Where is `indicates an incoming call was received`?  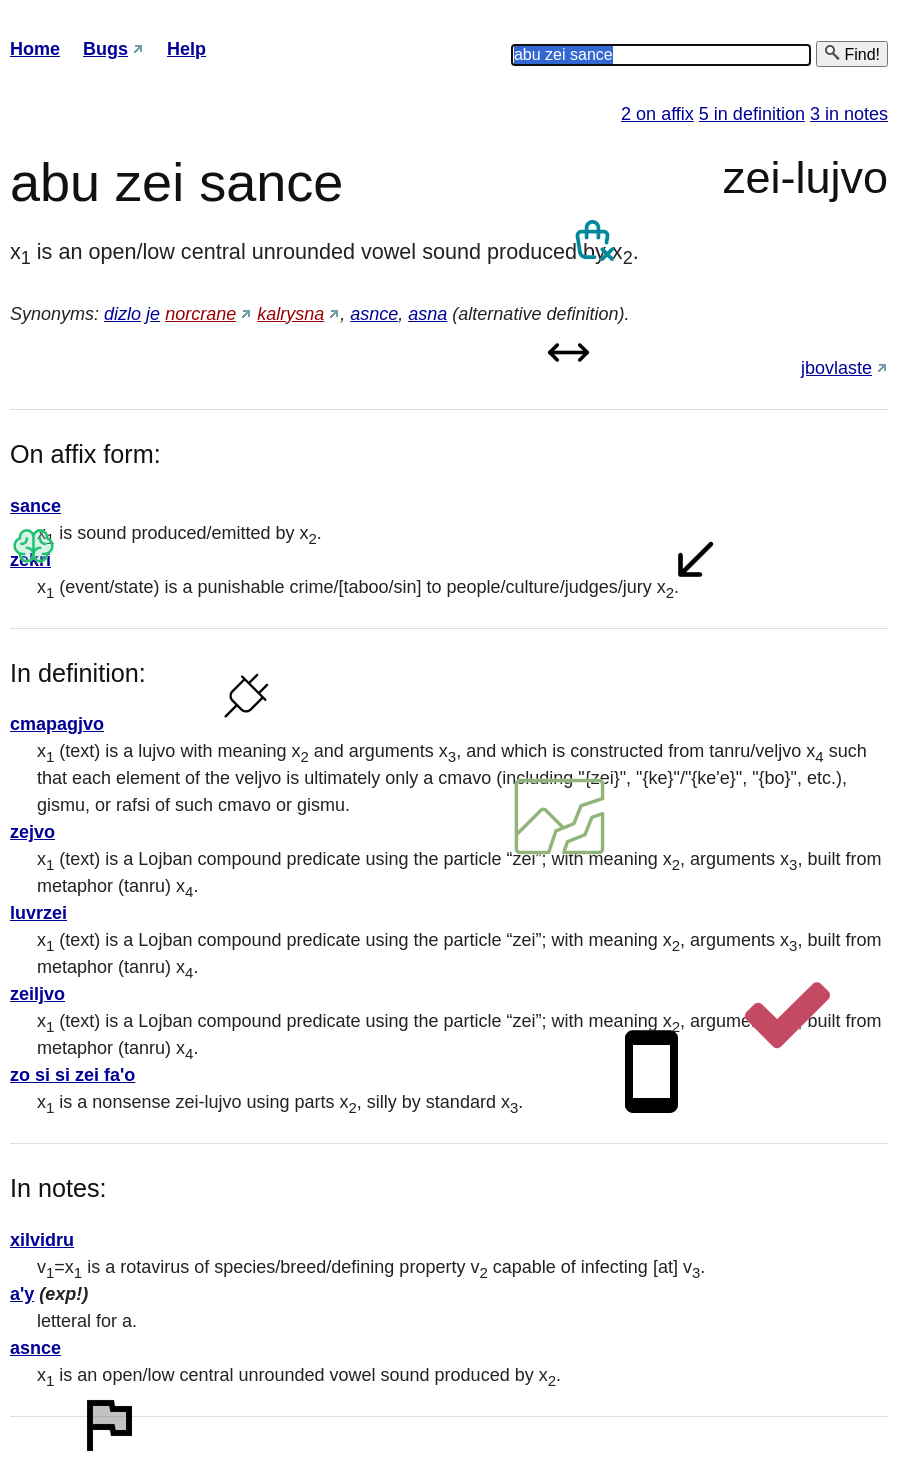
indicates an incoming call was received is located at coordinates (695, 560).